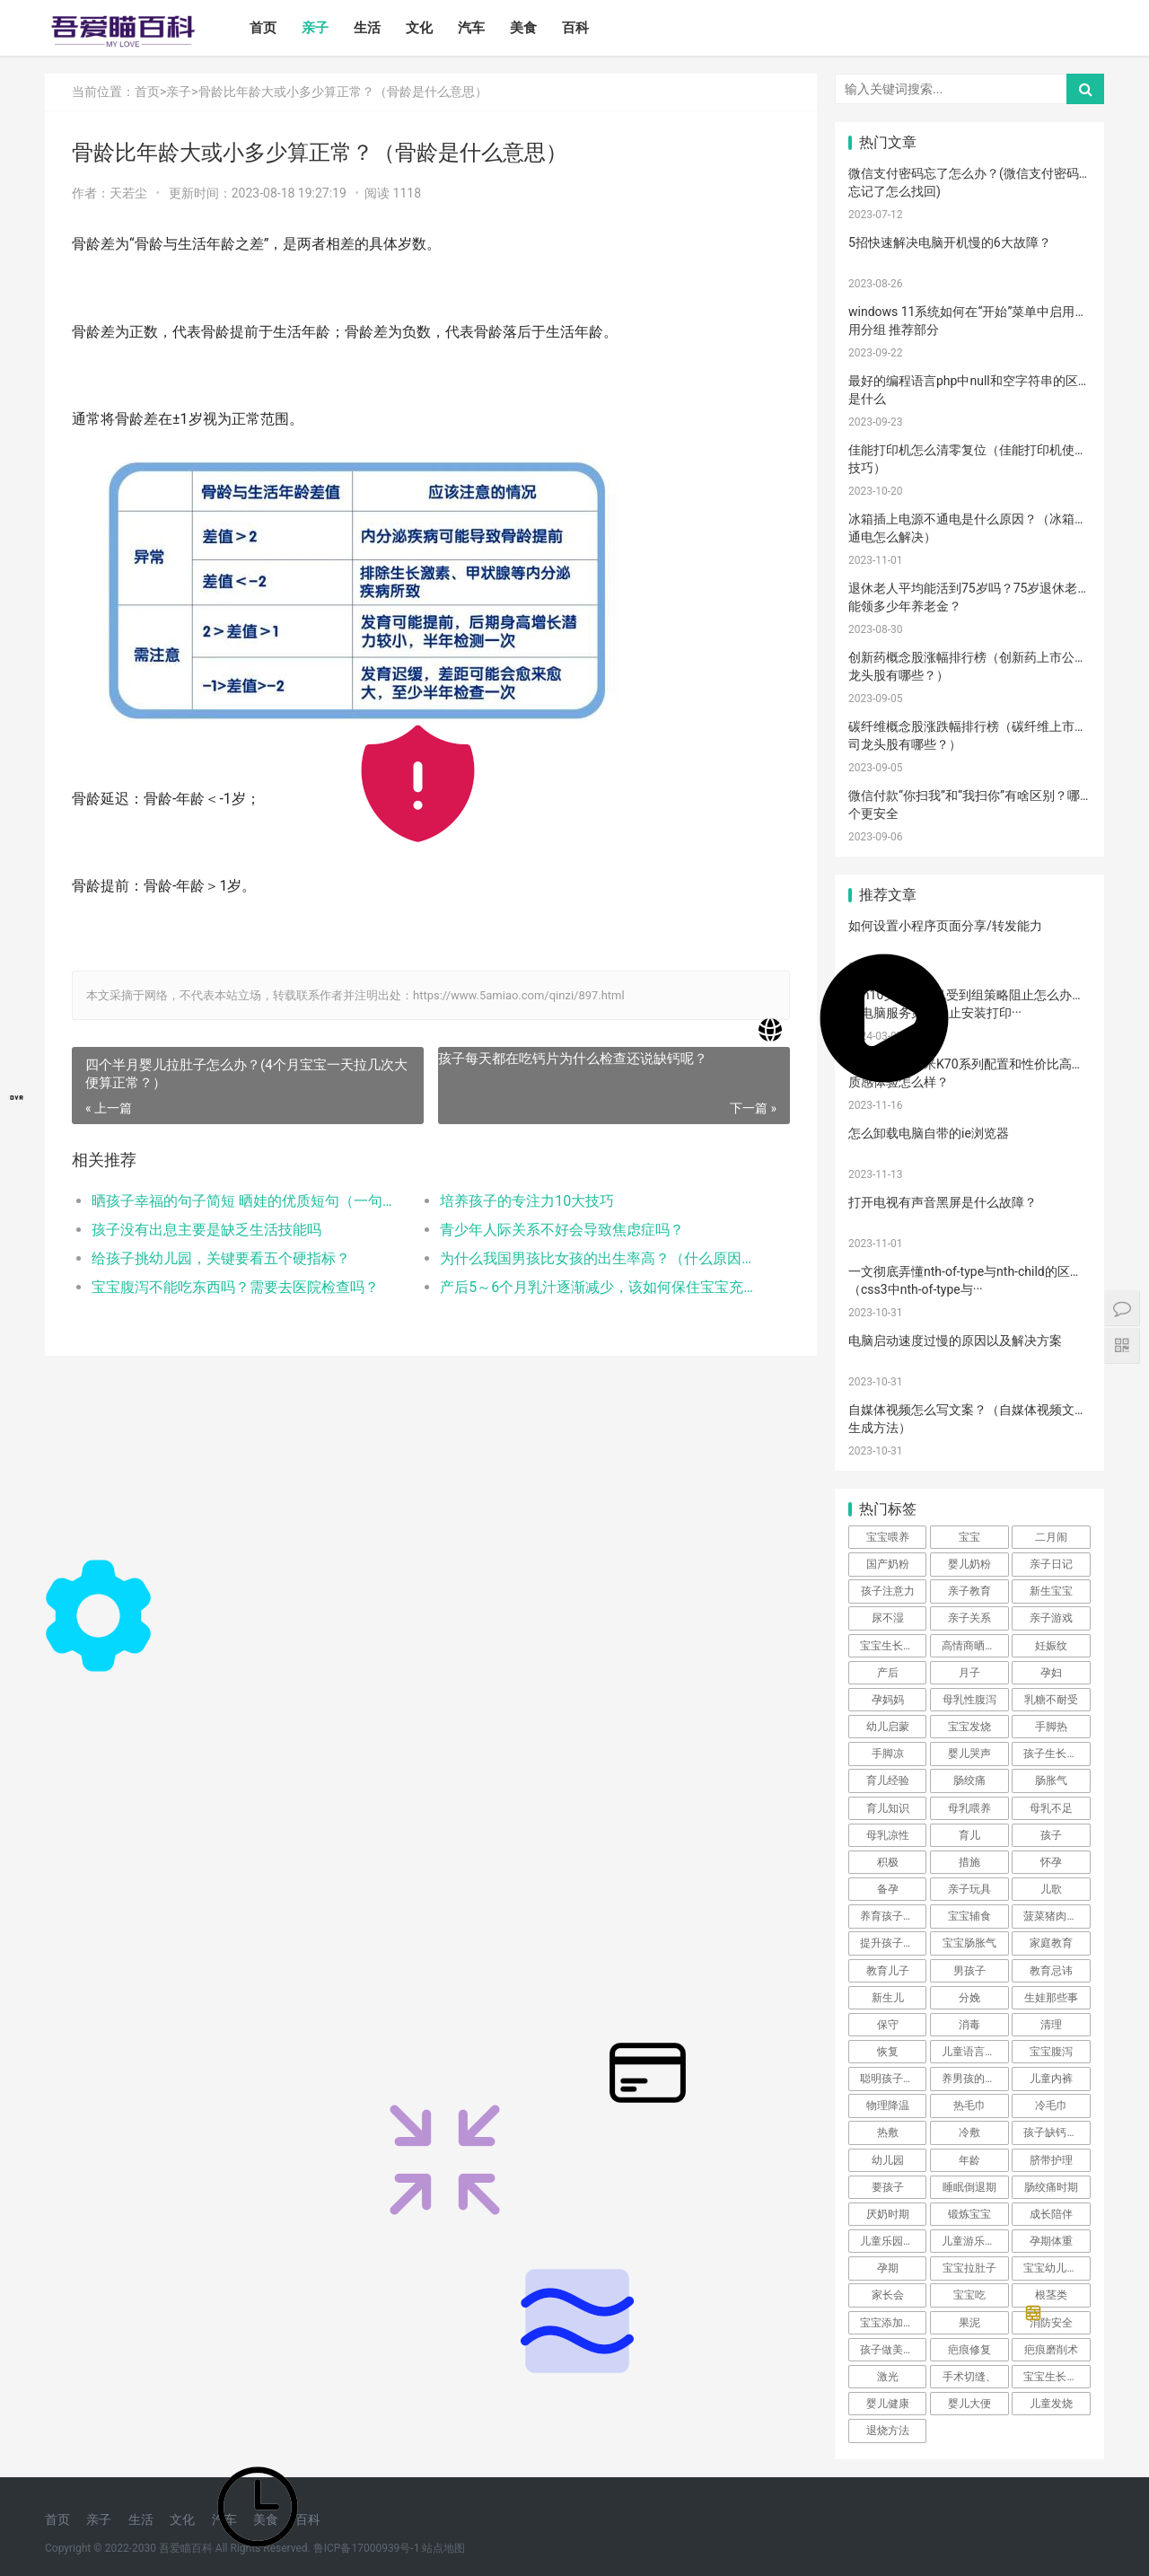 The width and height of the screenshot is (1149, 2576). Describe the element at coordinates (98, 1615) in the screenshot. I see `access settings or preferences` at that location.